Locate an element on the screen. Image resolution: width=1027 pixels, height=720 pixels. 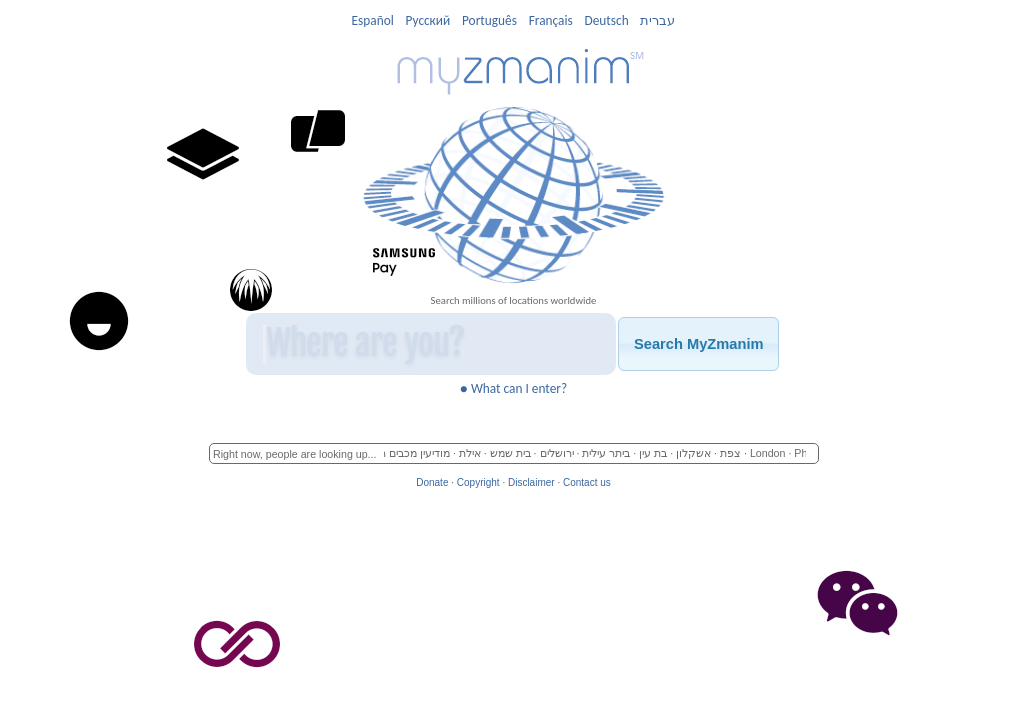
add an emoji reaction is located at coordinates (99, 321).